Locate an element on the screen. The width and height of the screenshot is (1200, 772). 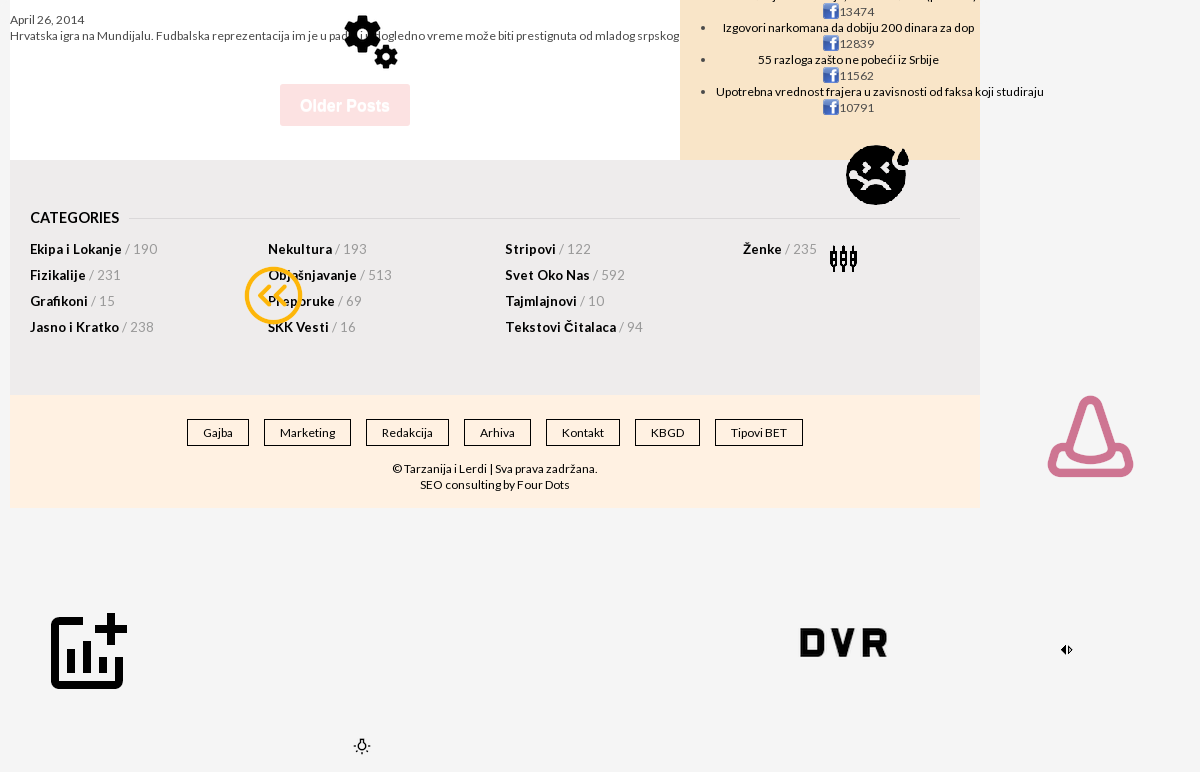
report feeling unwell or sick is located at coordinates (876, 175).